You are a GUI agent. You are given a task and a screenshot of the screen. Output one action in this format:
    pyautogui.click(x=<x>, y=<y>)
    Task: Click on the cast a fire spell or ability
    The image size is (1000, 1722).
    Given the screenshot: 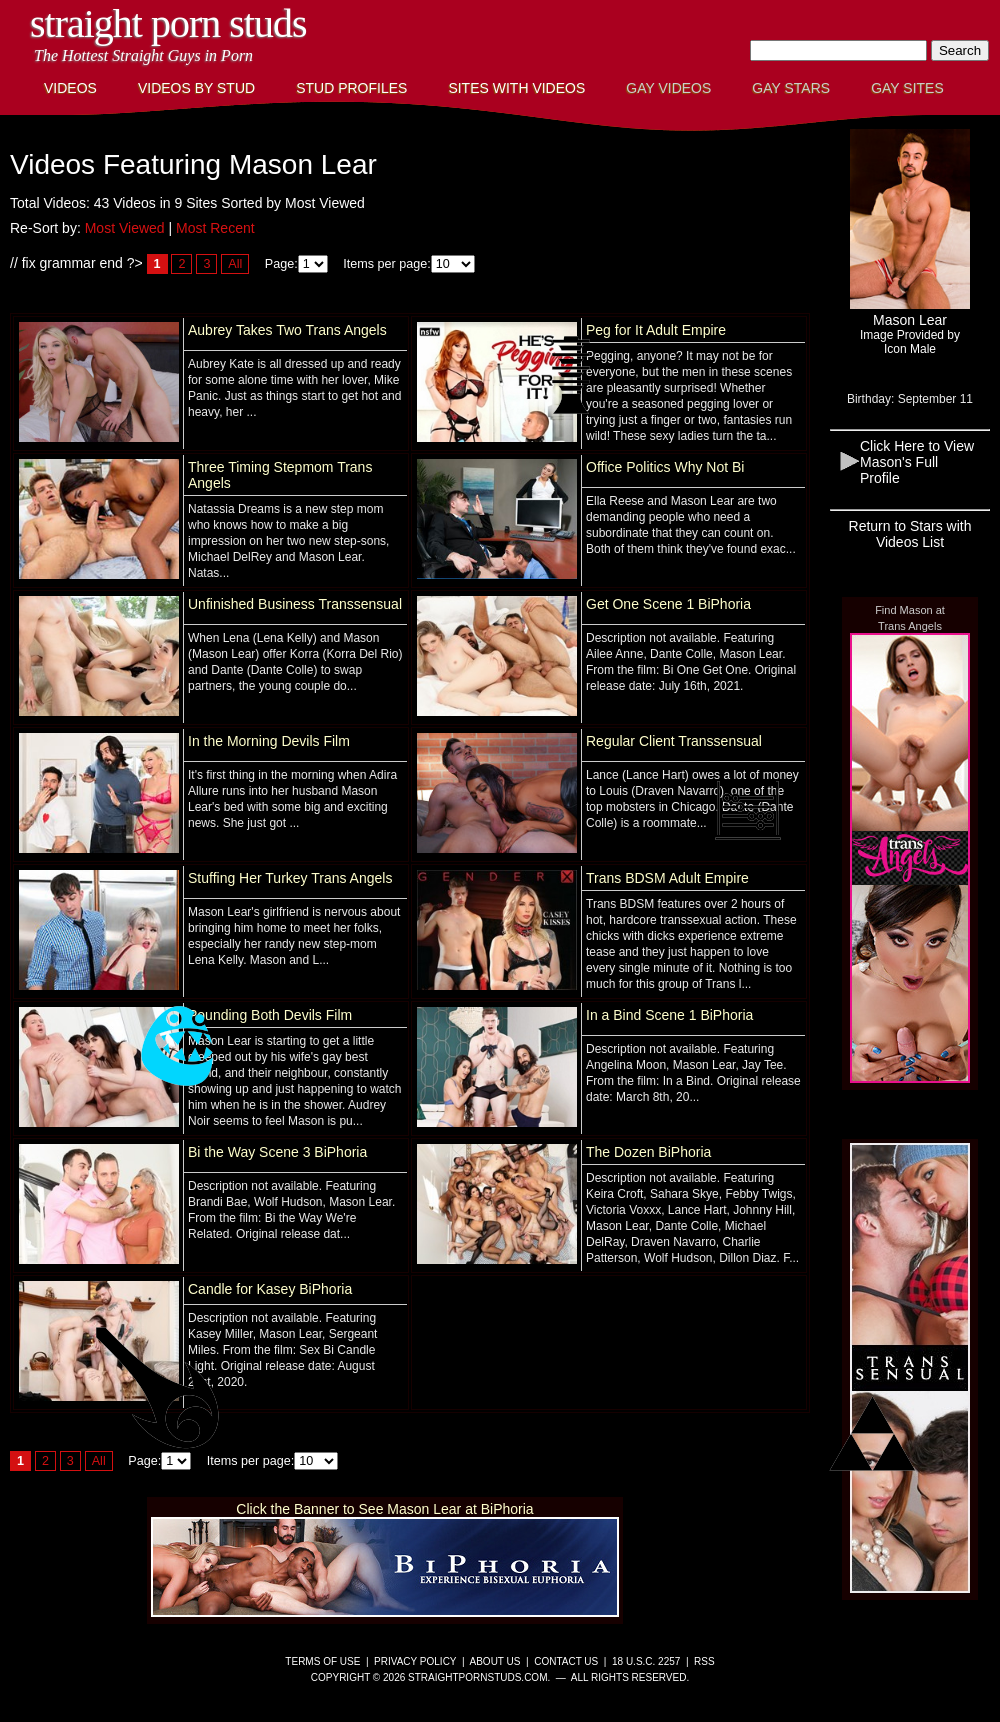 What is the action you would take?
    pyautogui.click(x=158, y=1387)
    